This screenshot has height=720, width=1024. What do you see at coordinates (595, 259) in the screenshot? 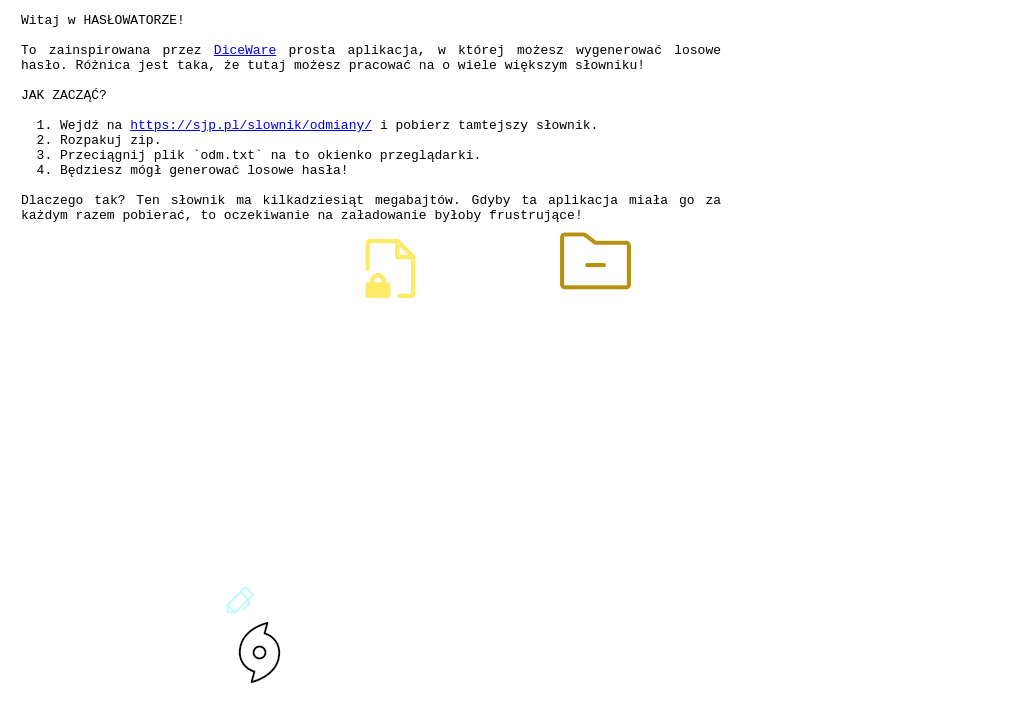
I see `remove a folder` at bounding box center [595, 259].